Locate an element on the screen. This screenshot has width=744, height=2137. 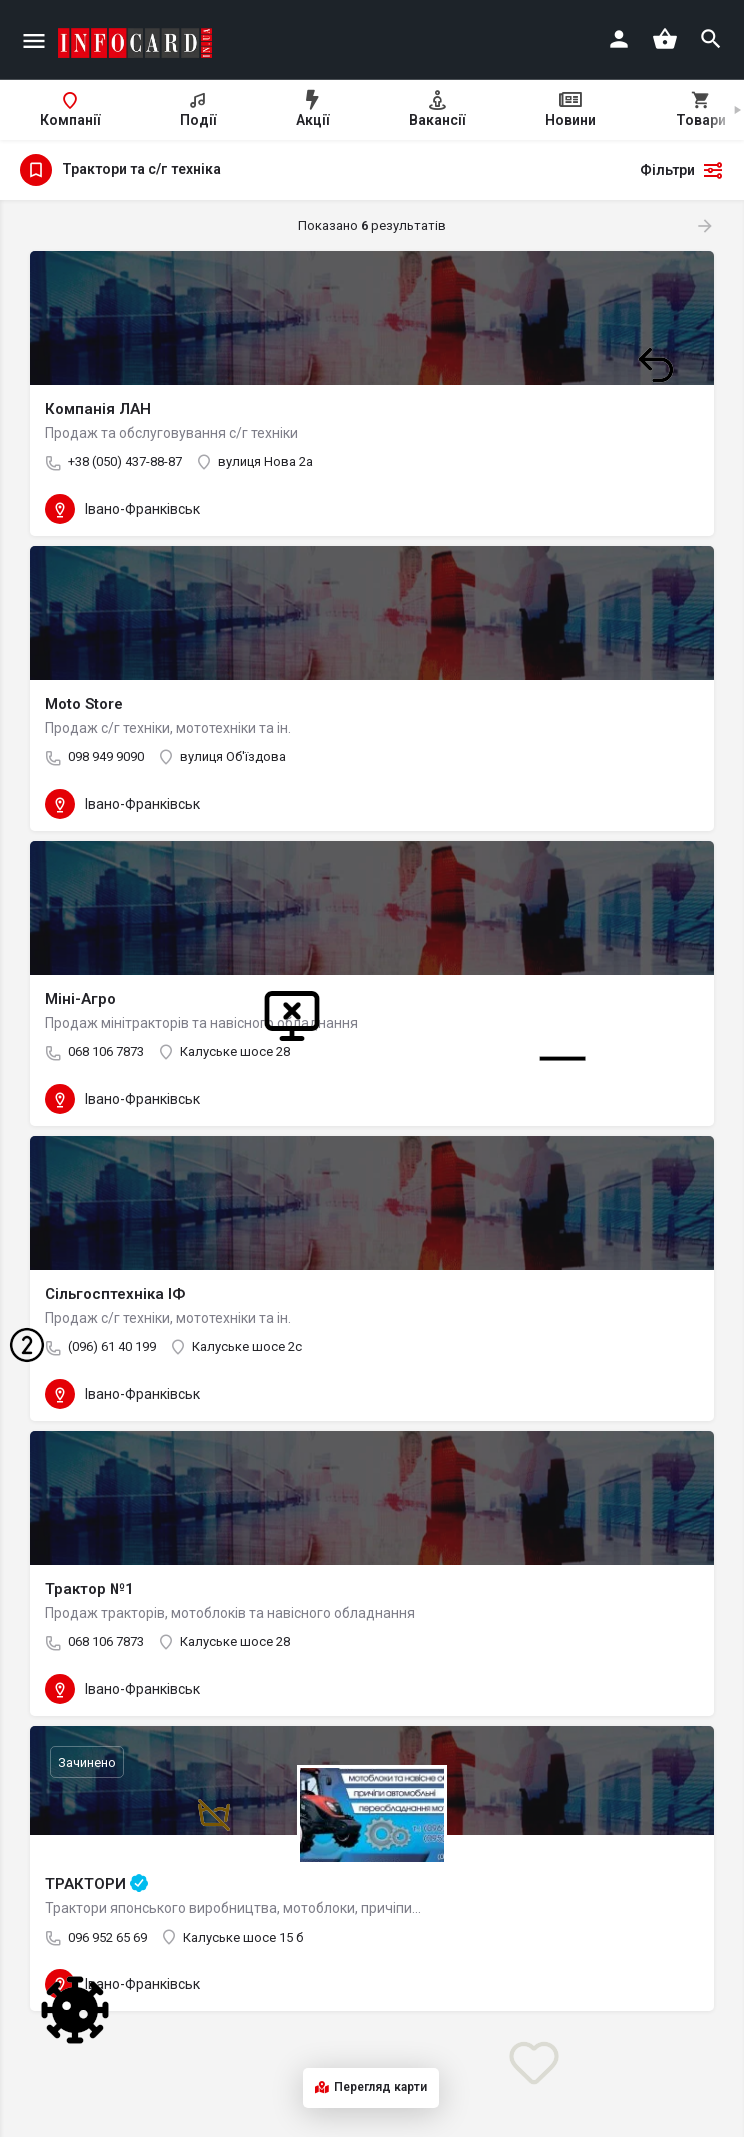
add item to favorites is located at coordinates (534, 2062).